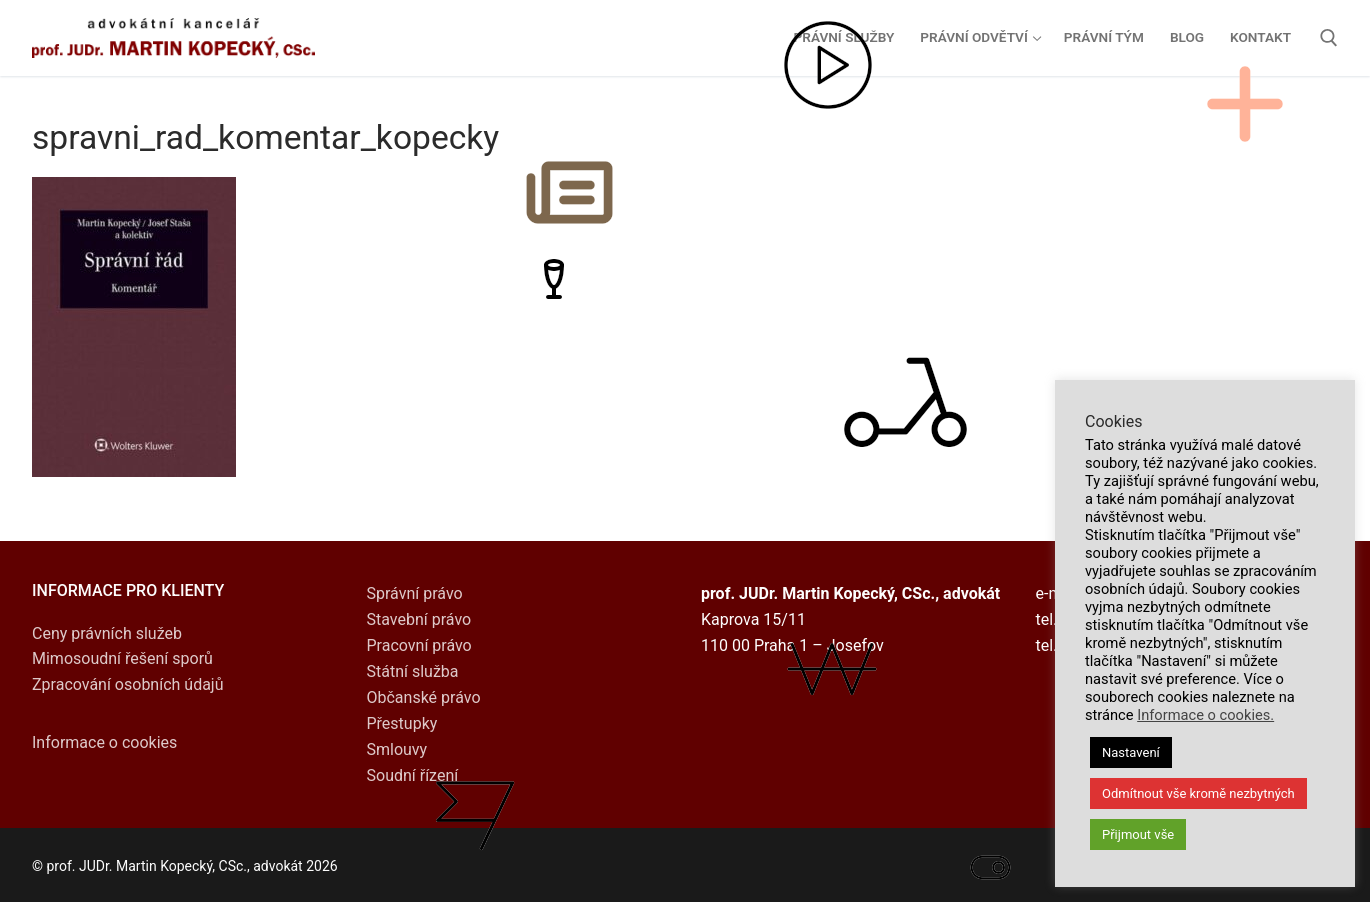 The height and width of the screenshot is (902, 1370). I want to click on celebrate an achievement or milestone, so click(554, 279).